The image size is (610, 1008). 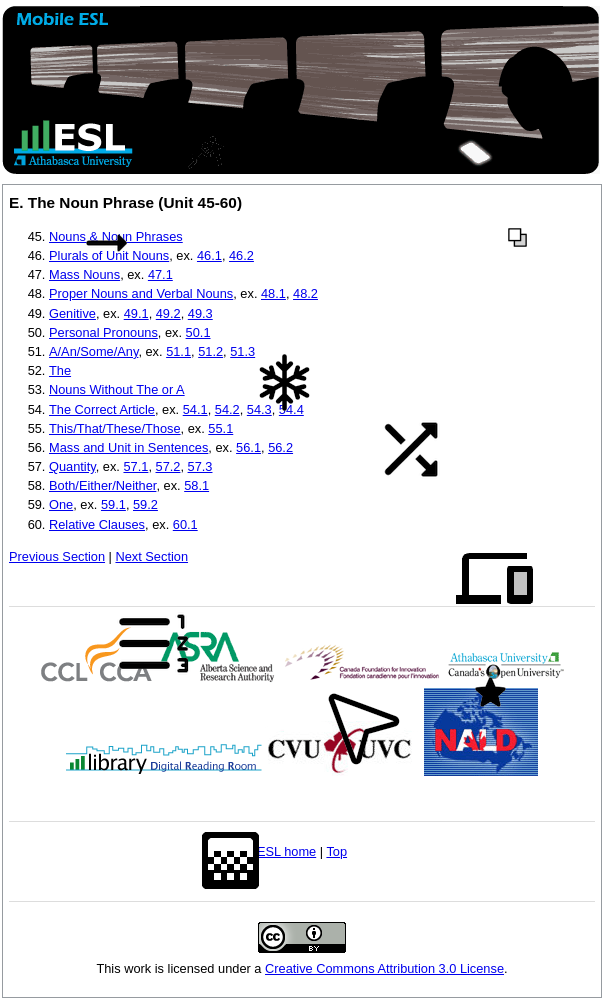 What do you see at coordinates (155, 643) in the screenshot?
I see `switch to right-to-left numbered list format` at bounding box center [155, 643].